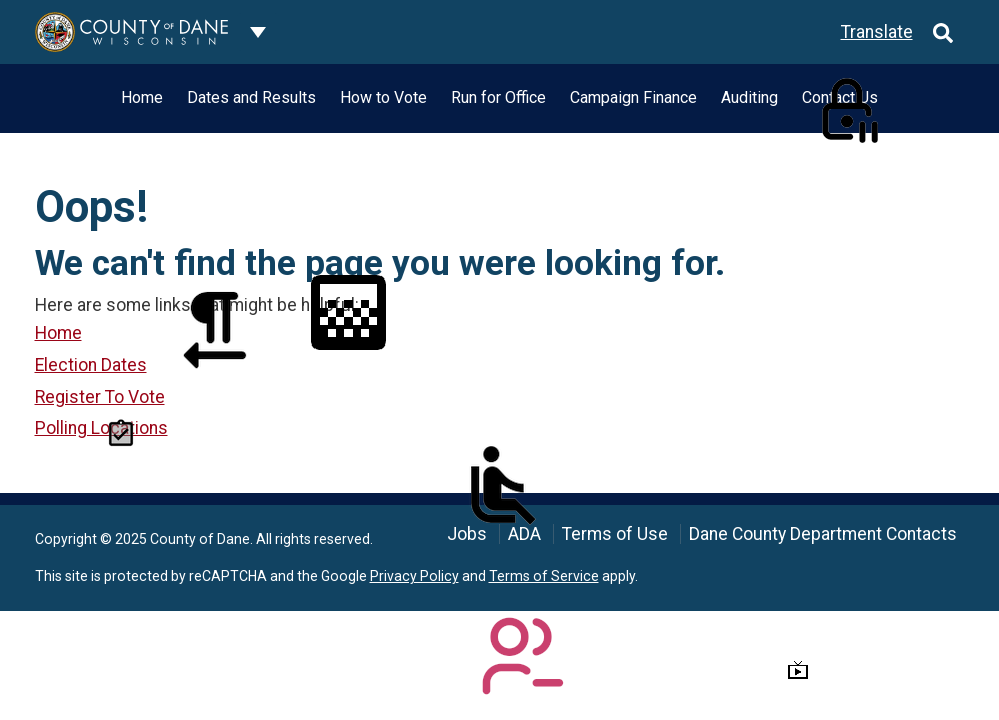  What do you see at coordinates (521, 656) in the screenshot?
I see `remove a member from the group` at bounding box center [521, 656].